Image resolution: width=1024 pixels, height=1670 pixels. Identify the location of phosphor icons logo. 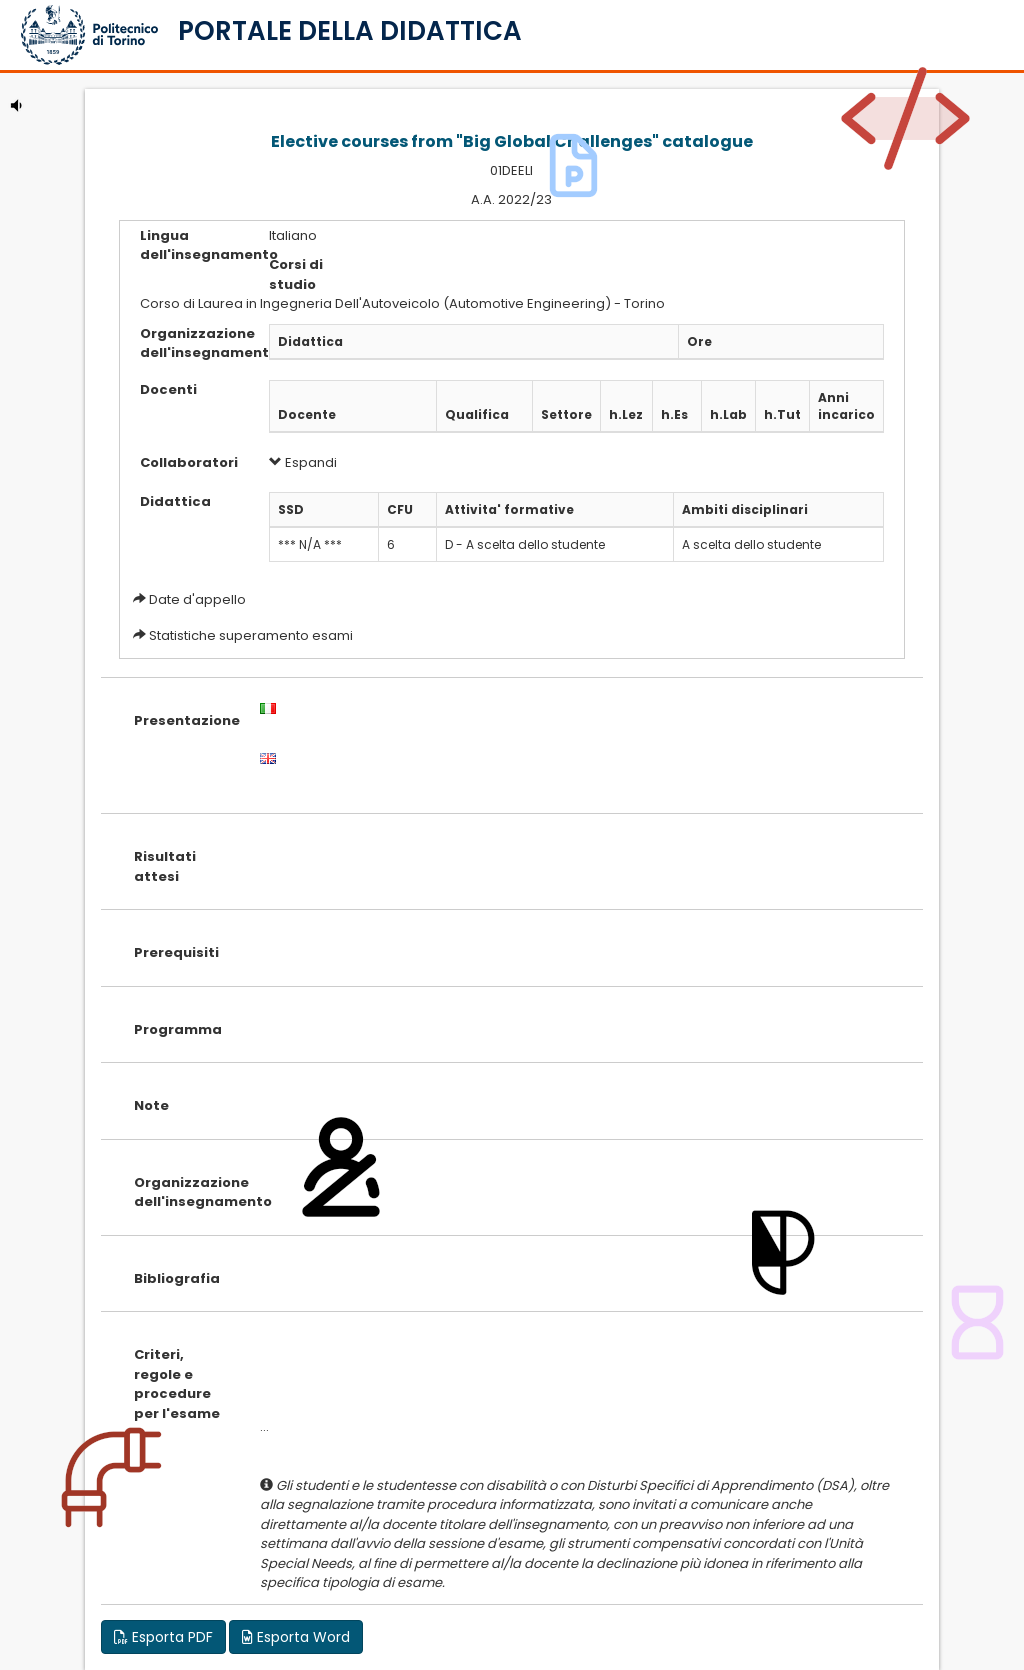
(777, 1248).